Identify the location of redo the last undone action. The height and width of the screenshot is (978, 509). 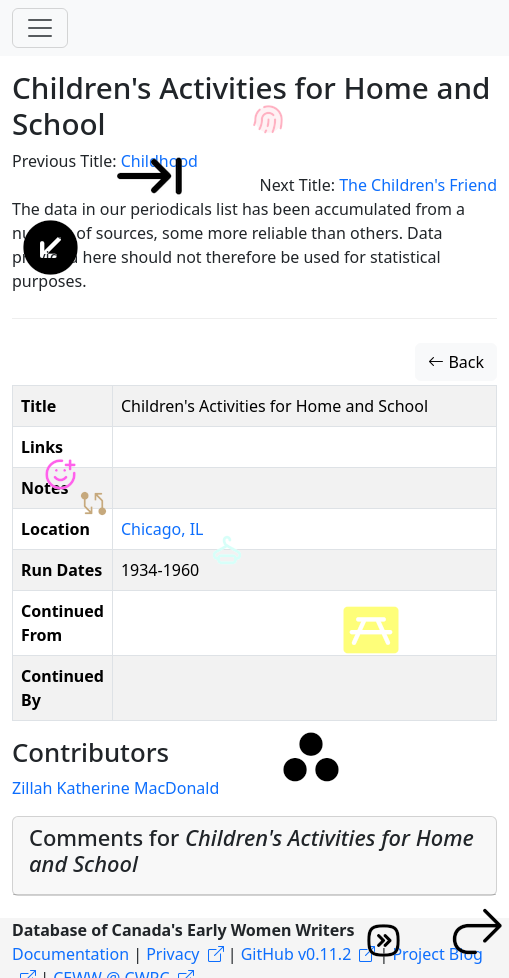
(477, 933).